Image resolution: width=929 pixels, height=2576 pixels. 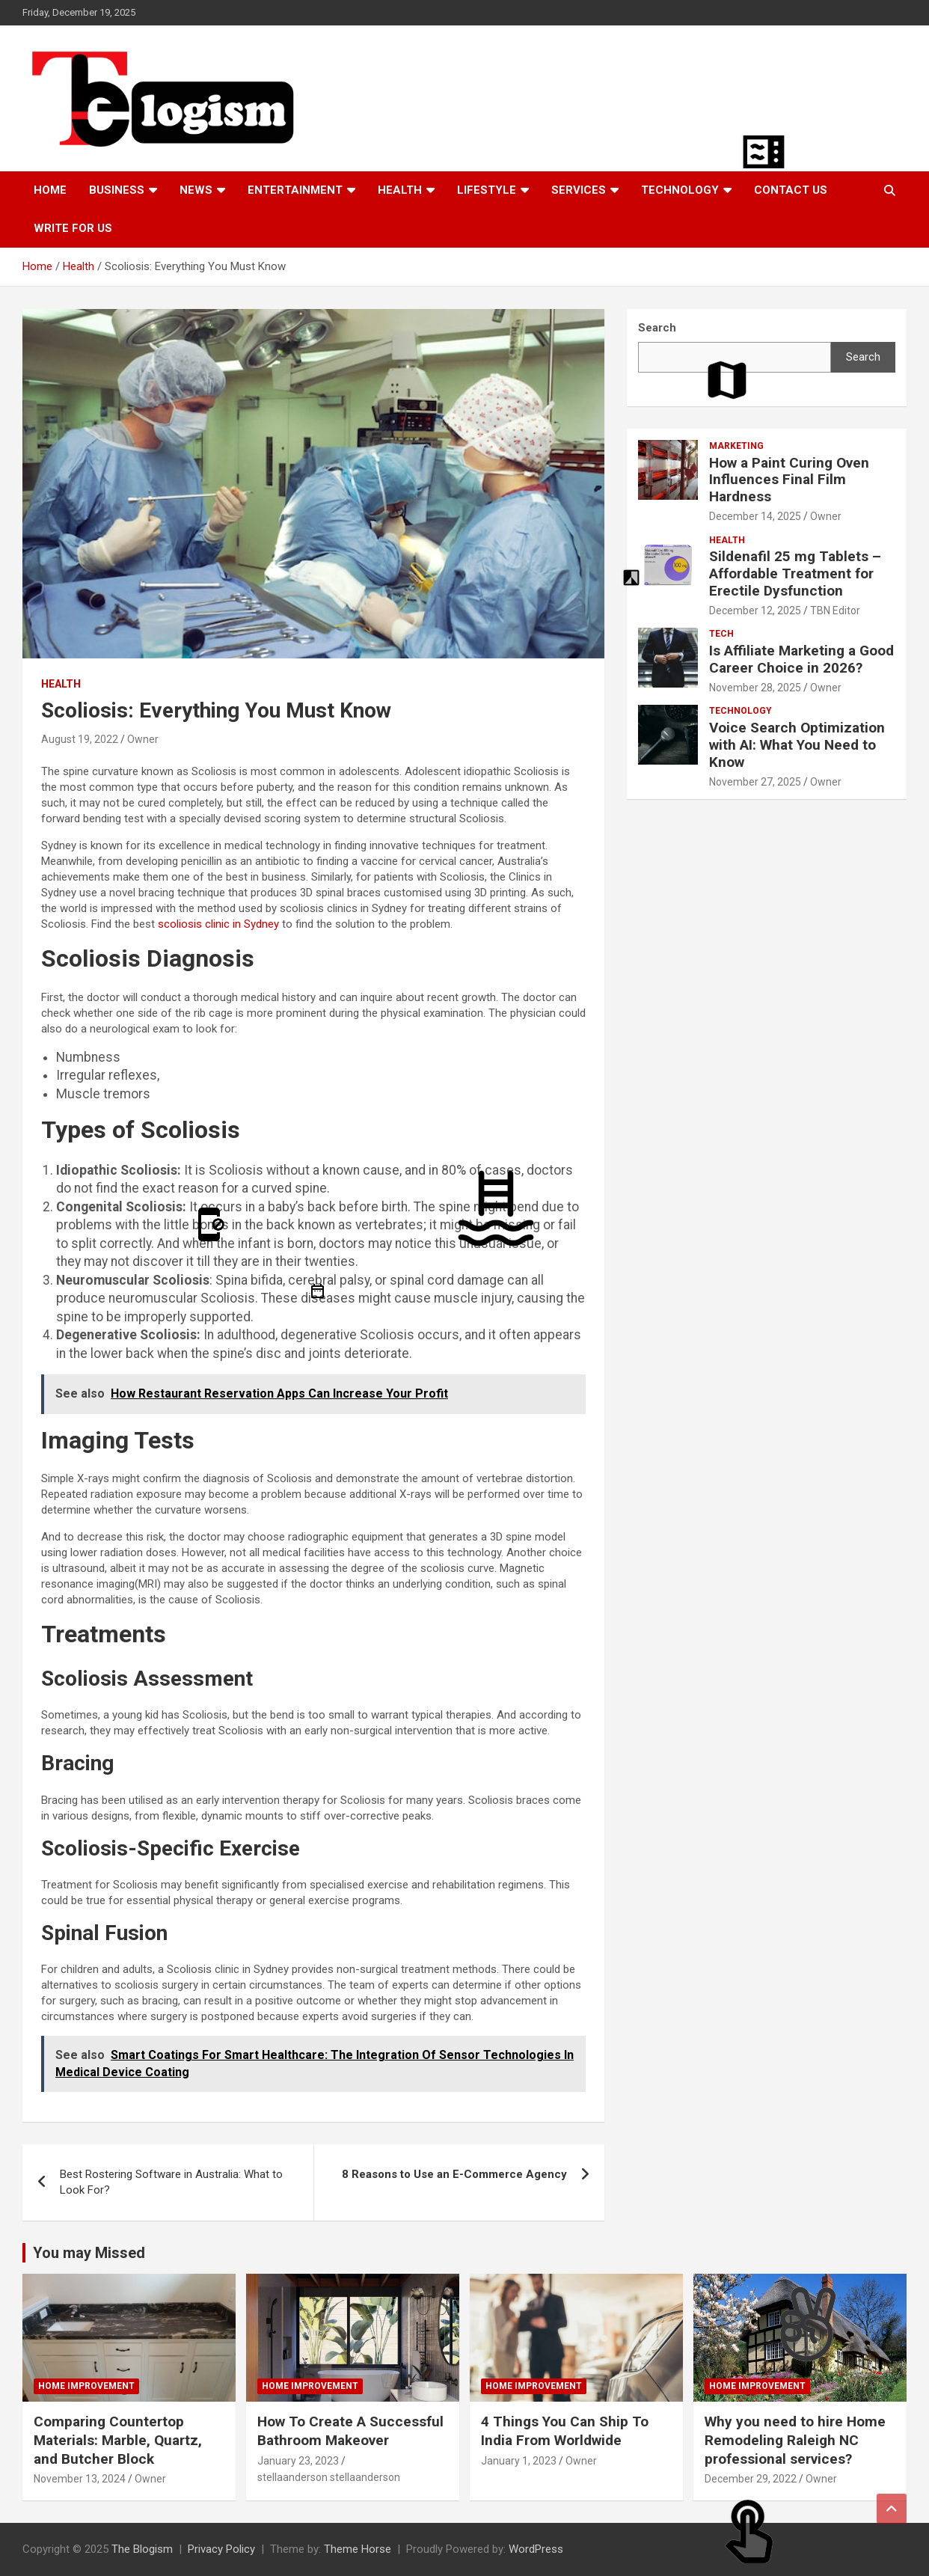 What do you see at coordinates (317, 1291) in the screenshot?
I see `select a date range` at bounding box center [317, 1291].